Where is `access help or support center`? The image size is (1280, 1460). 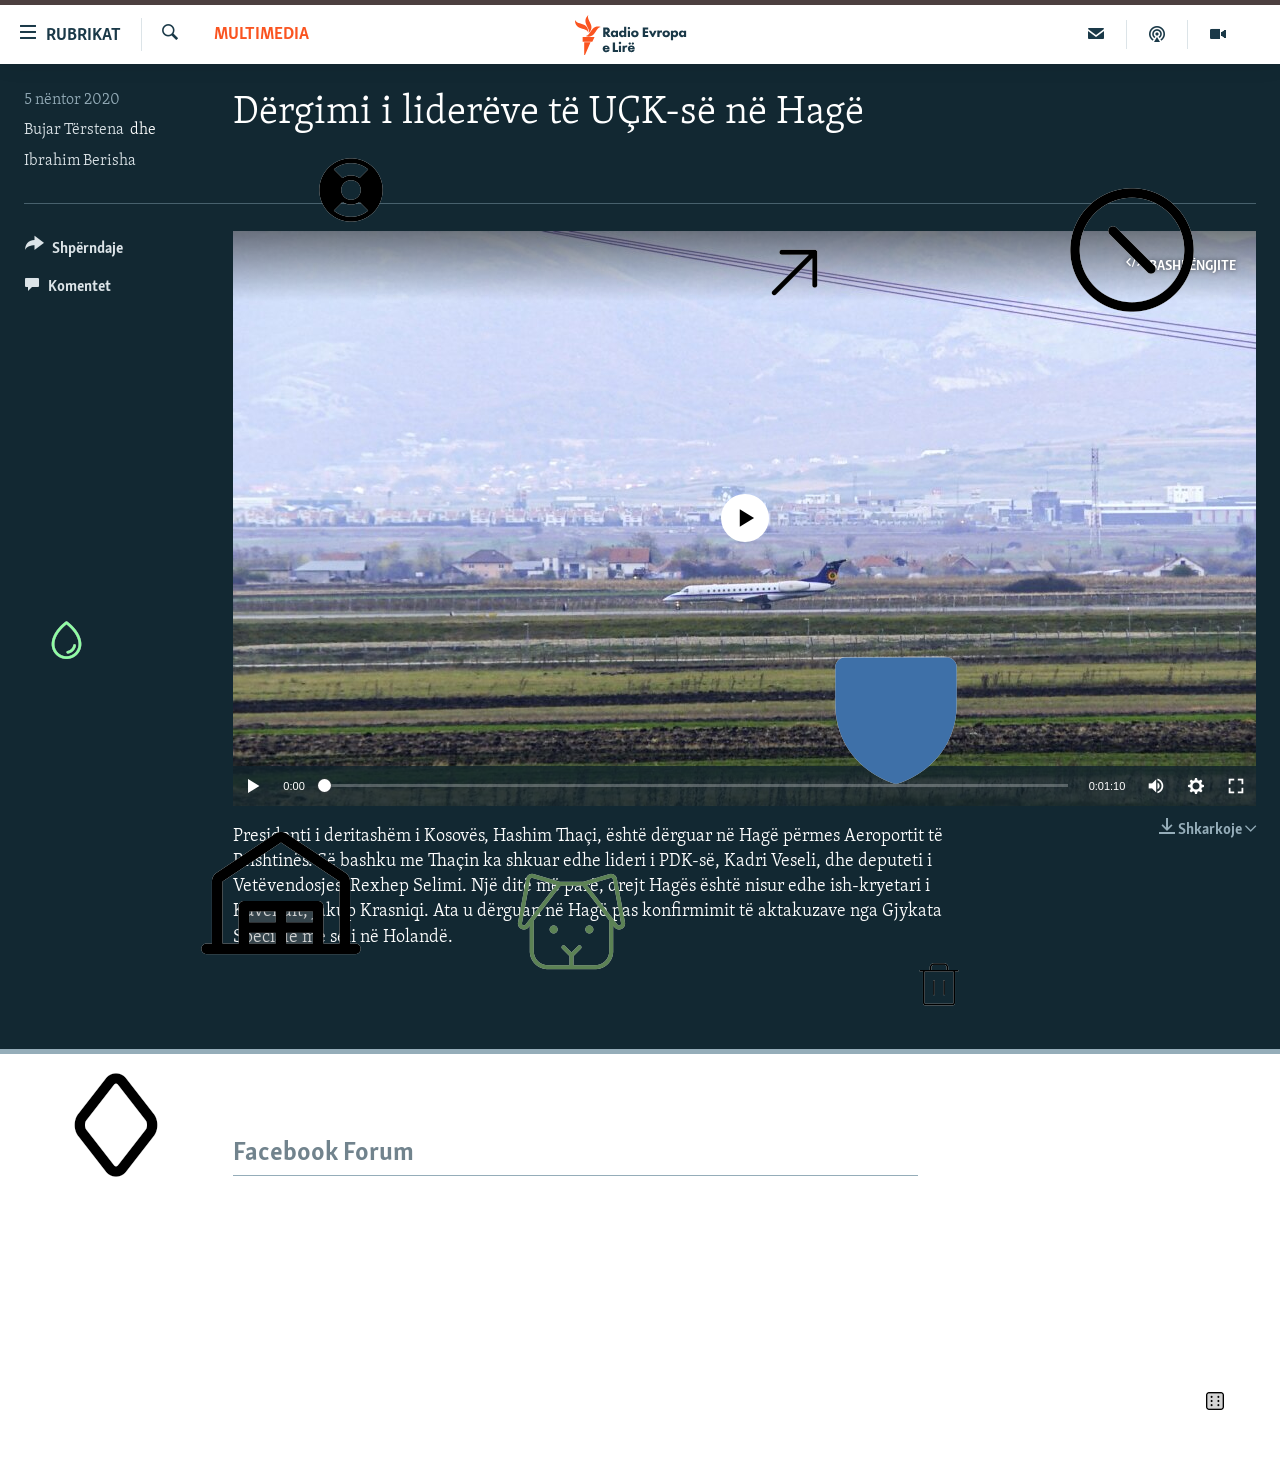 access help or support center is located at coordinates (351, 190).